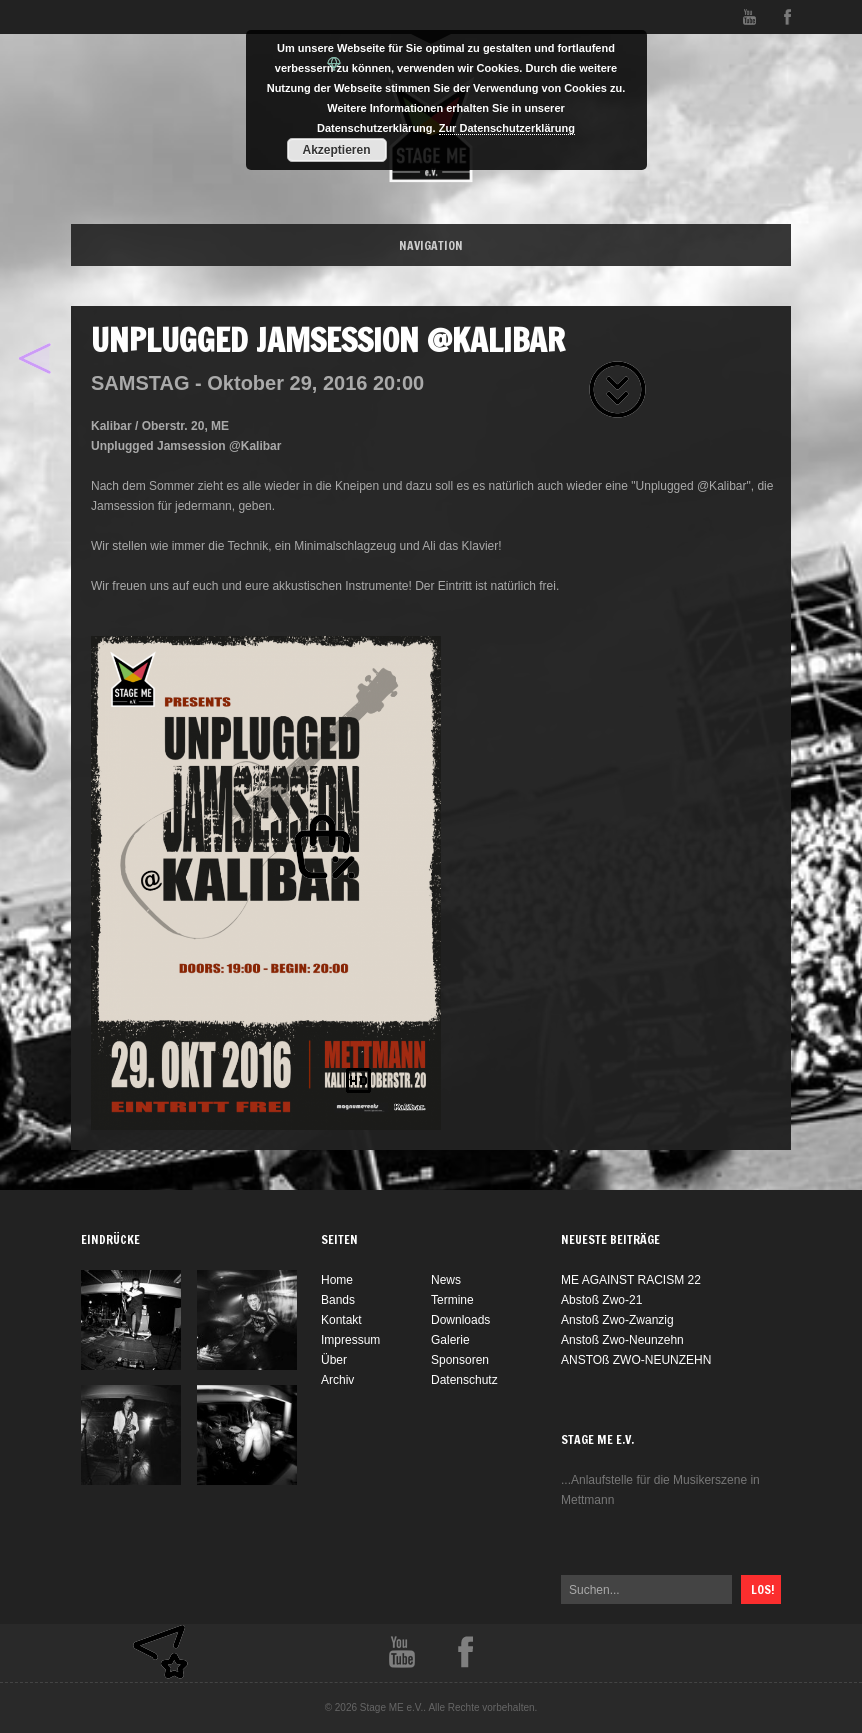 This screenshot has width=862, height=1733. What do you see at coordinates (358, 1080) in the screenshot?
I see `indicates high definition video quality is available` at bounding box center [358, 1080].